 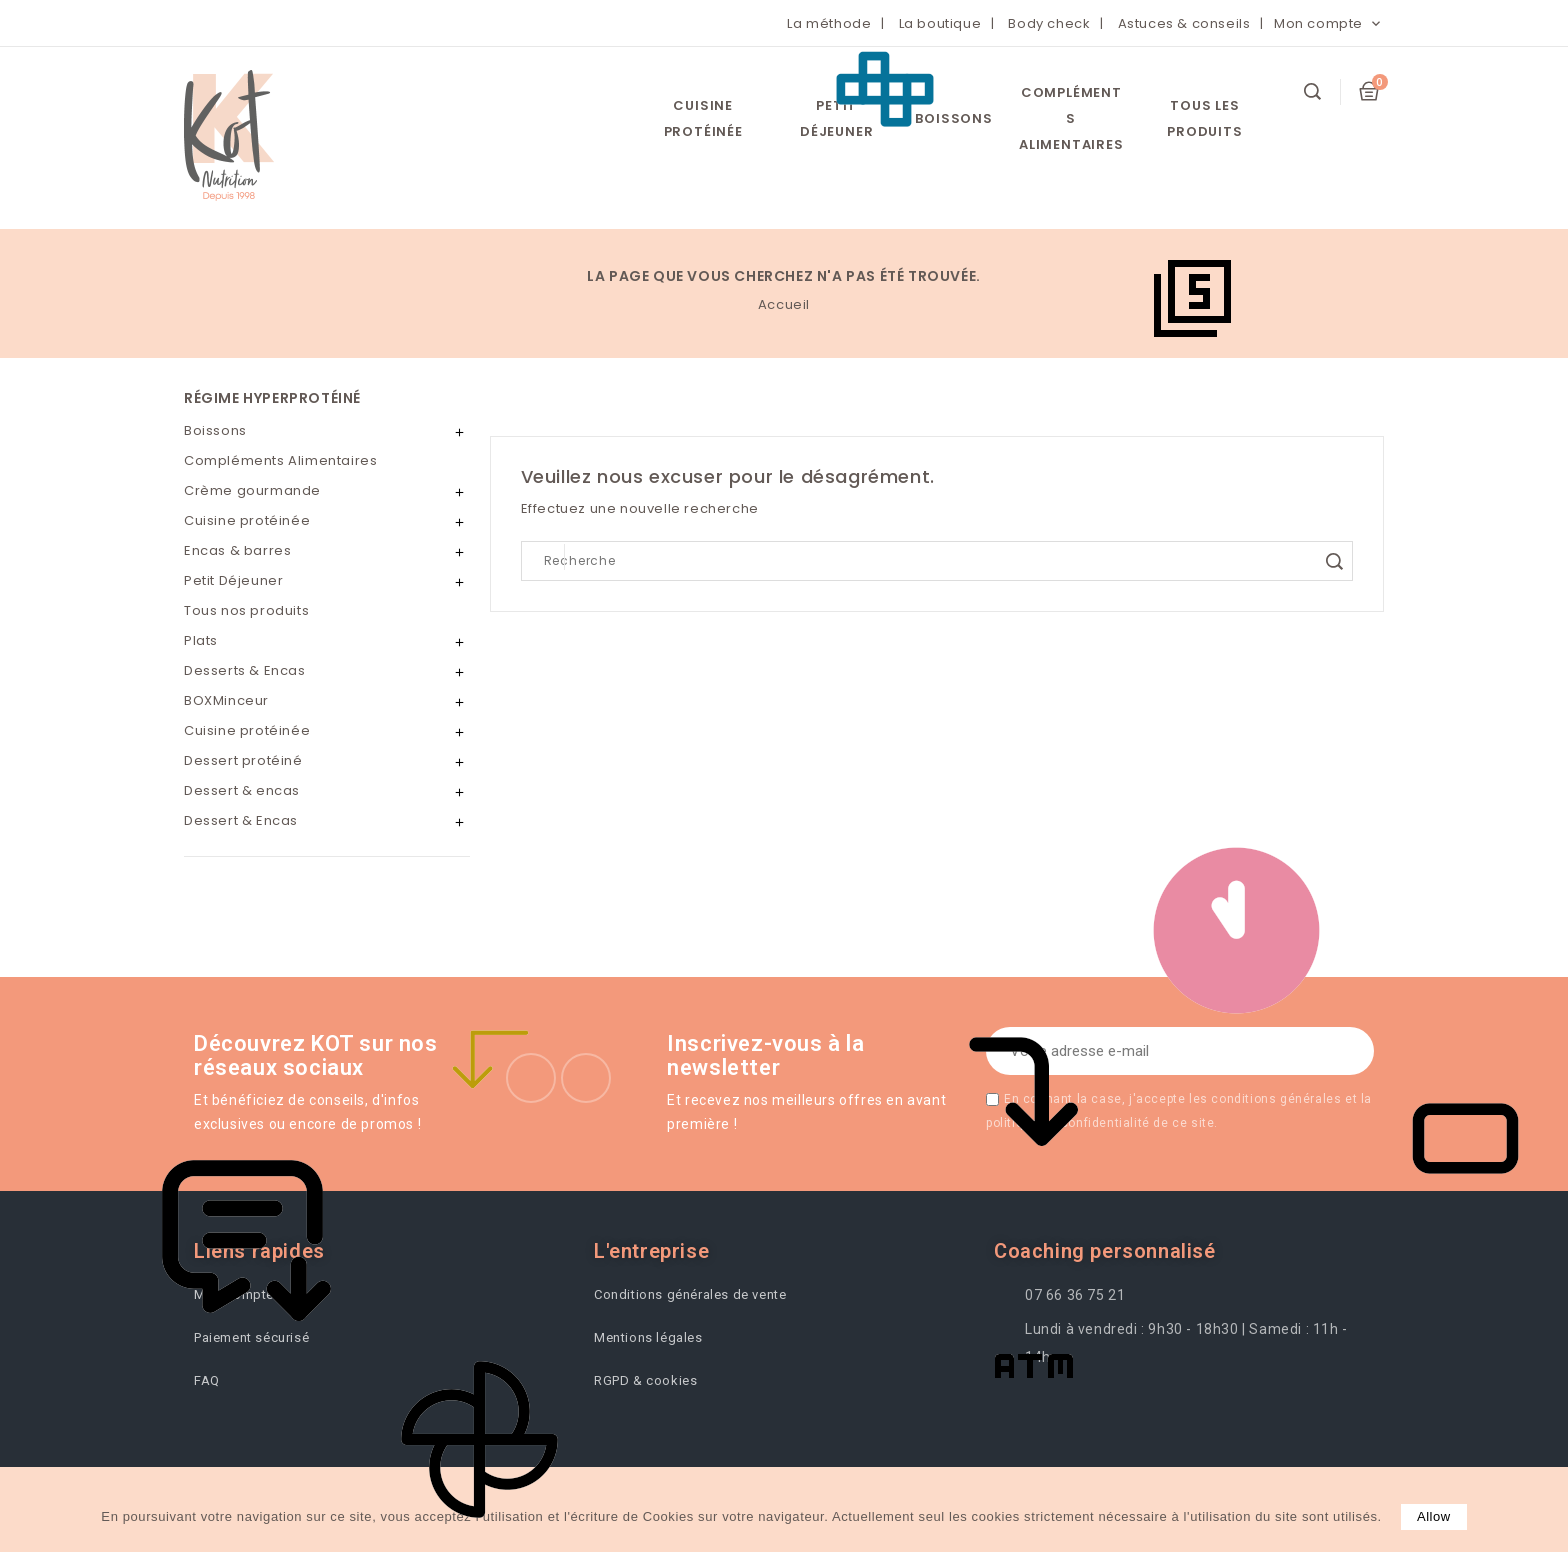 I want to click on open google photos, so click(x=479, y=1439).